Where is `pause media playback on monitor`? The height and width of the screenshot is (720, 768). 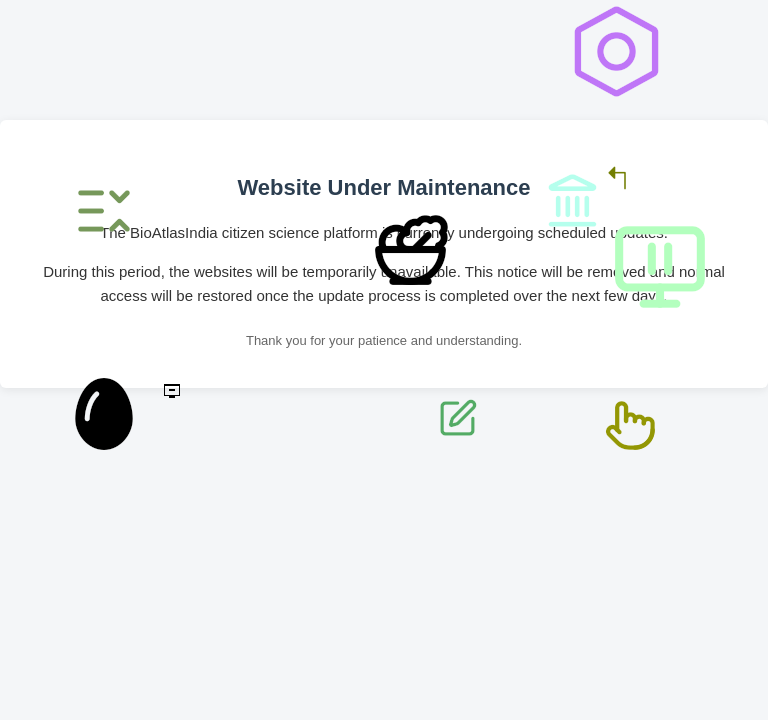 pause media playback on monitor is located at coordinates (660, 267).